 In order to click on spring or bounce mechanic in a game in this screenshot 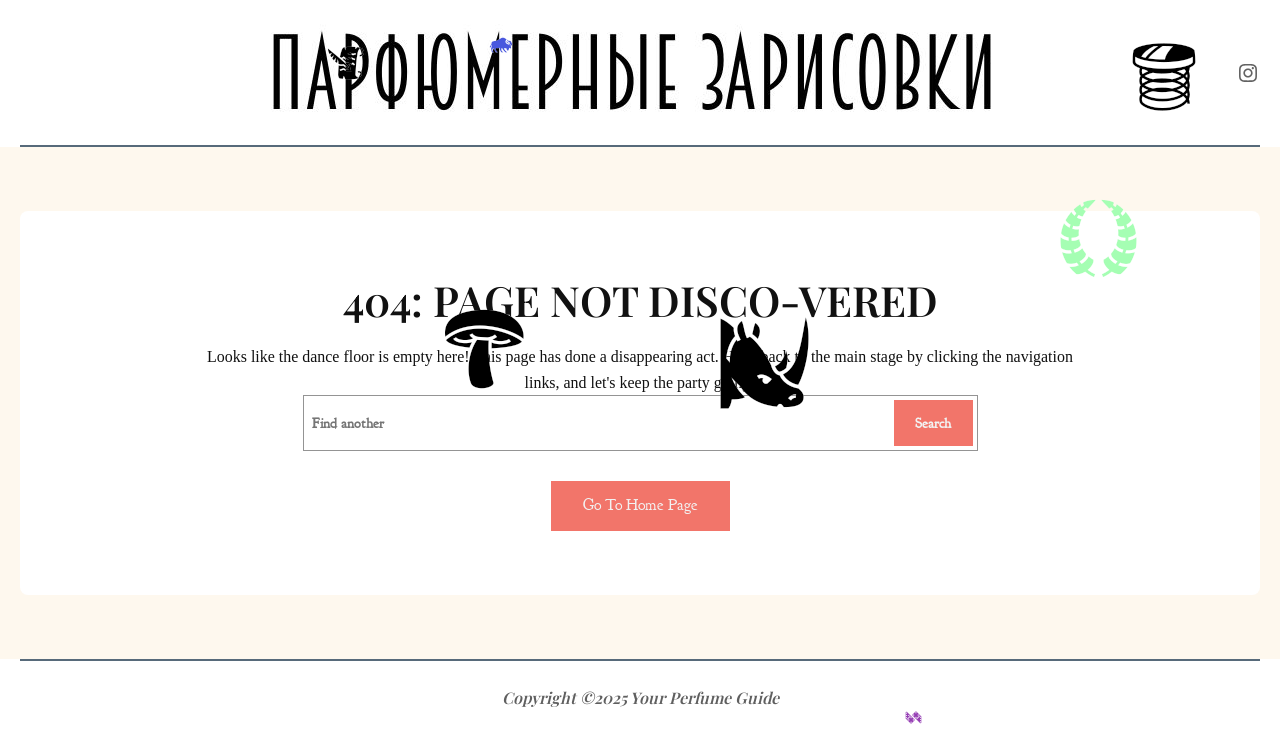, I will do `click(1164, 77)`.